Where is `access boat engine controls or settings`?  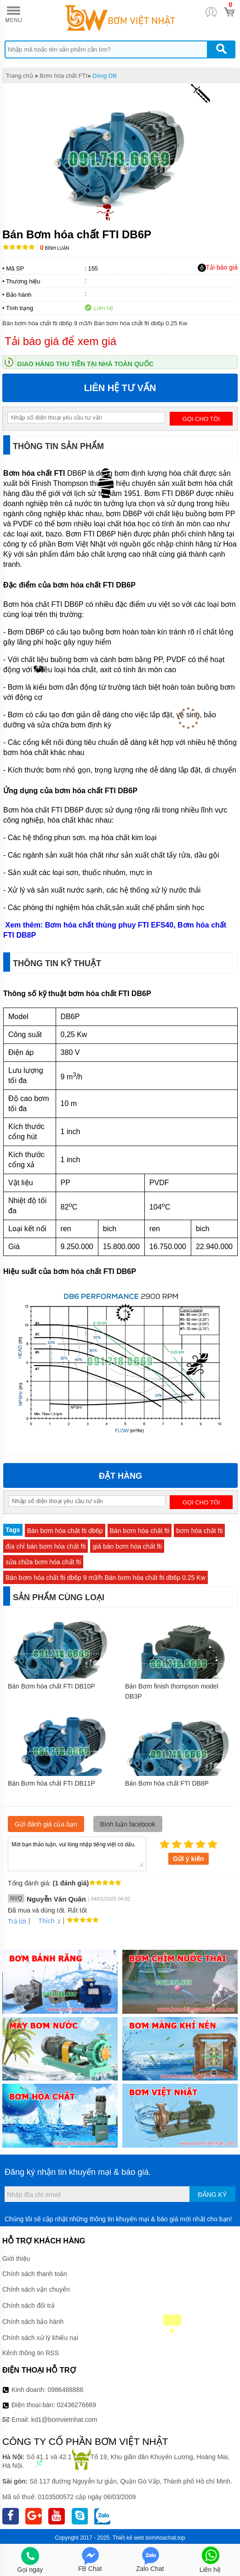
access boat engine controls or settings is located at coordinates (105, 213).